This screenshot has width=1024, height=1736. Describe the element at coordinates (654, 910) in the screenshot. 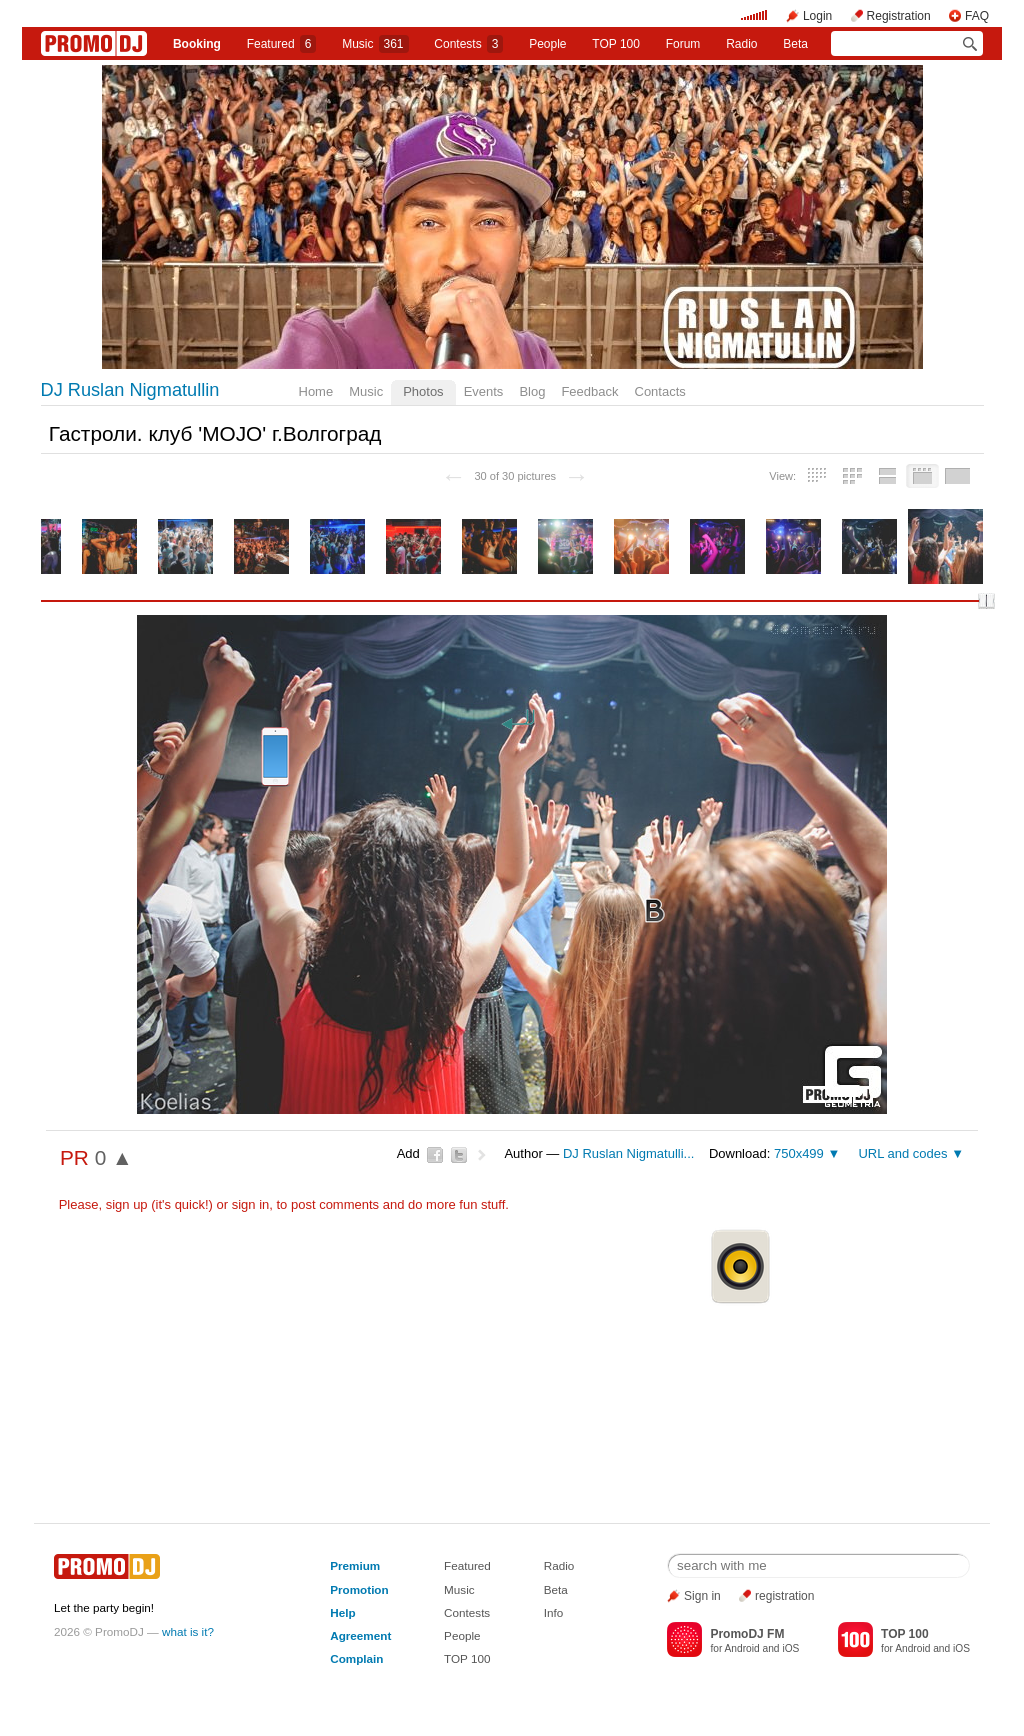

I see `apply bold formatting to selected text` at that location.